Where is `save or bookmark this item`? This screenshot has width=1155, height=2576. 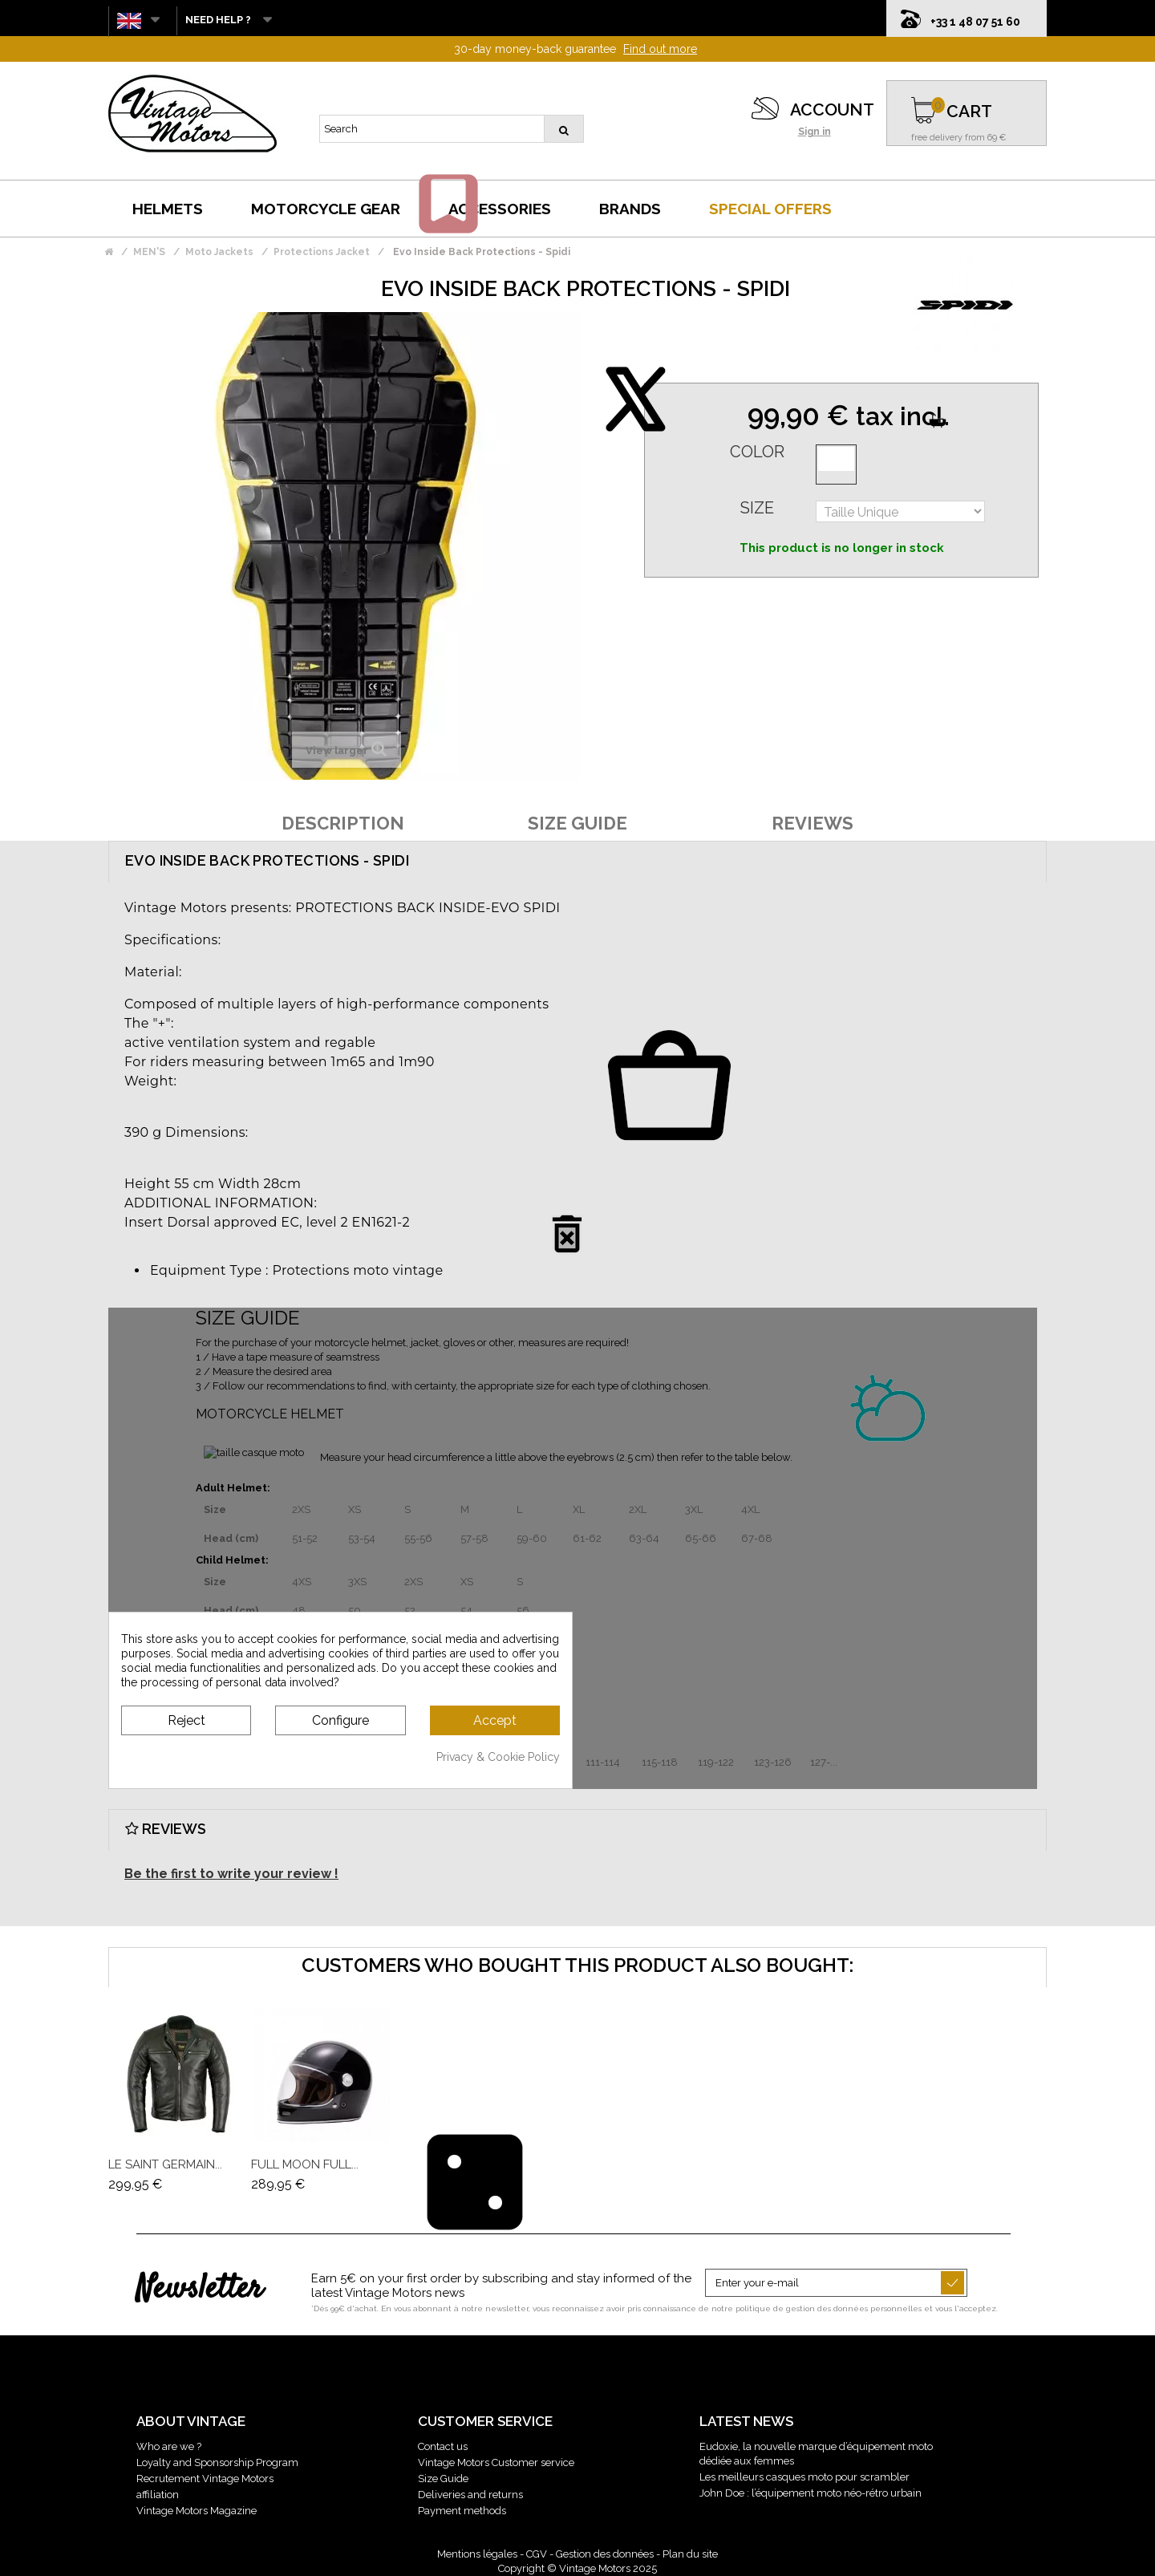
save or bookmark this item is located at coordinates (448, 204).